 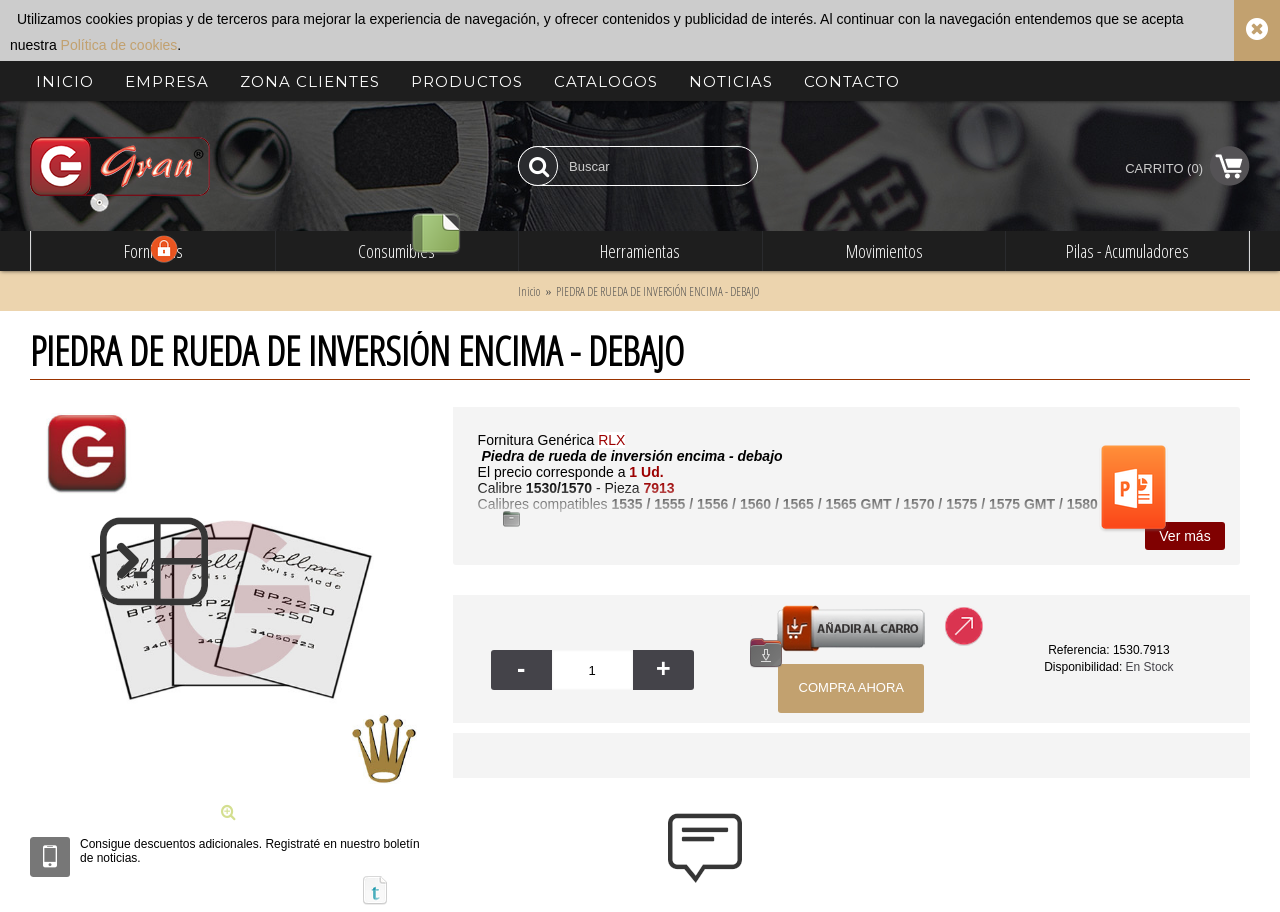 What do you see at coordinates (375, 890) in the screenshot?
I see `a typst document file` at bounding box center [375, 890].